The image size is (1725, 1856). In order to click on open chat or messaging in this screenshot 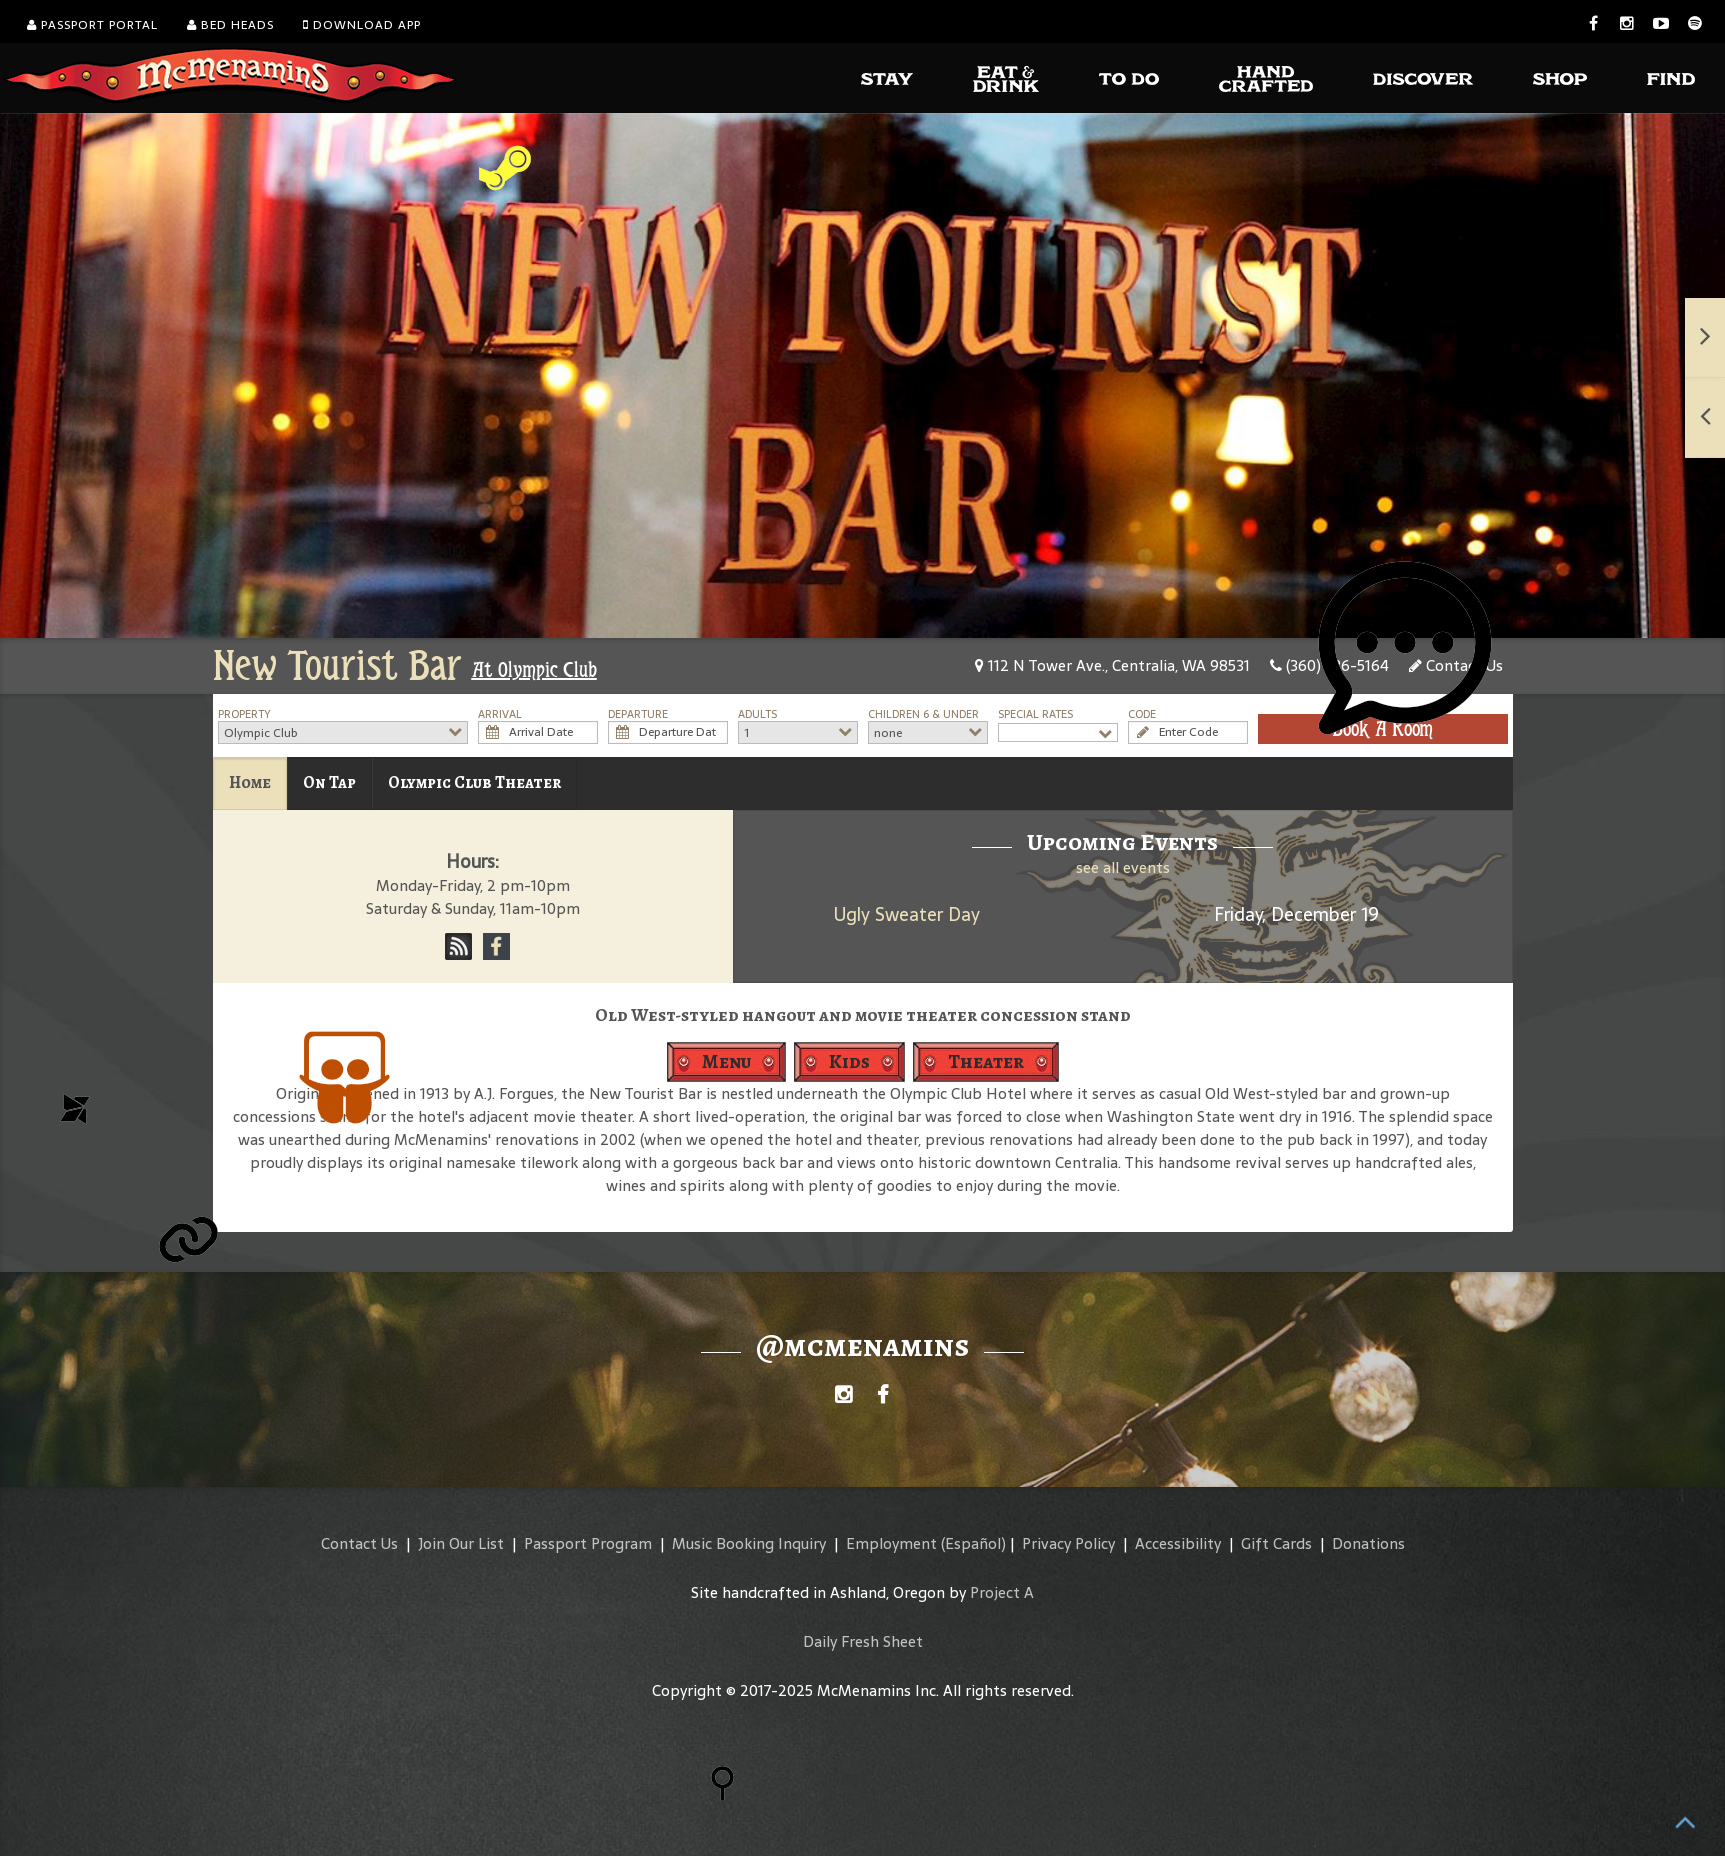, I will do `click(1405, 648)`.